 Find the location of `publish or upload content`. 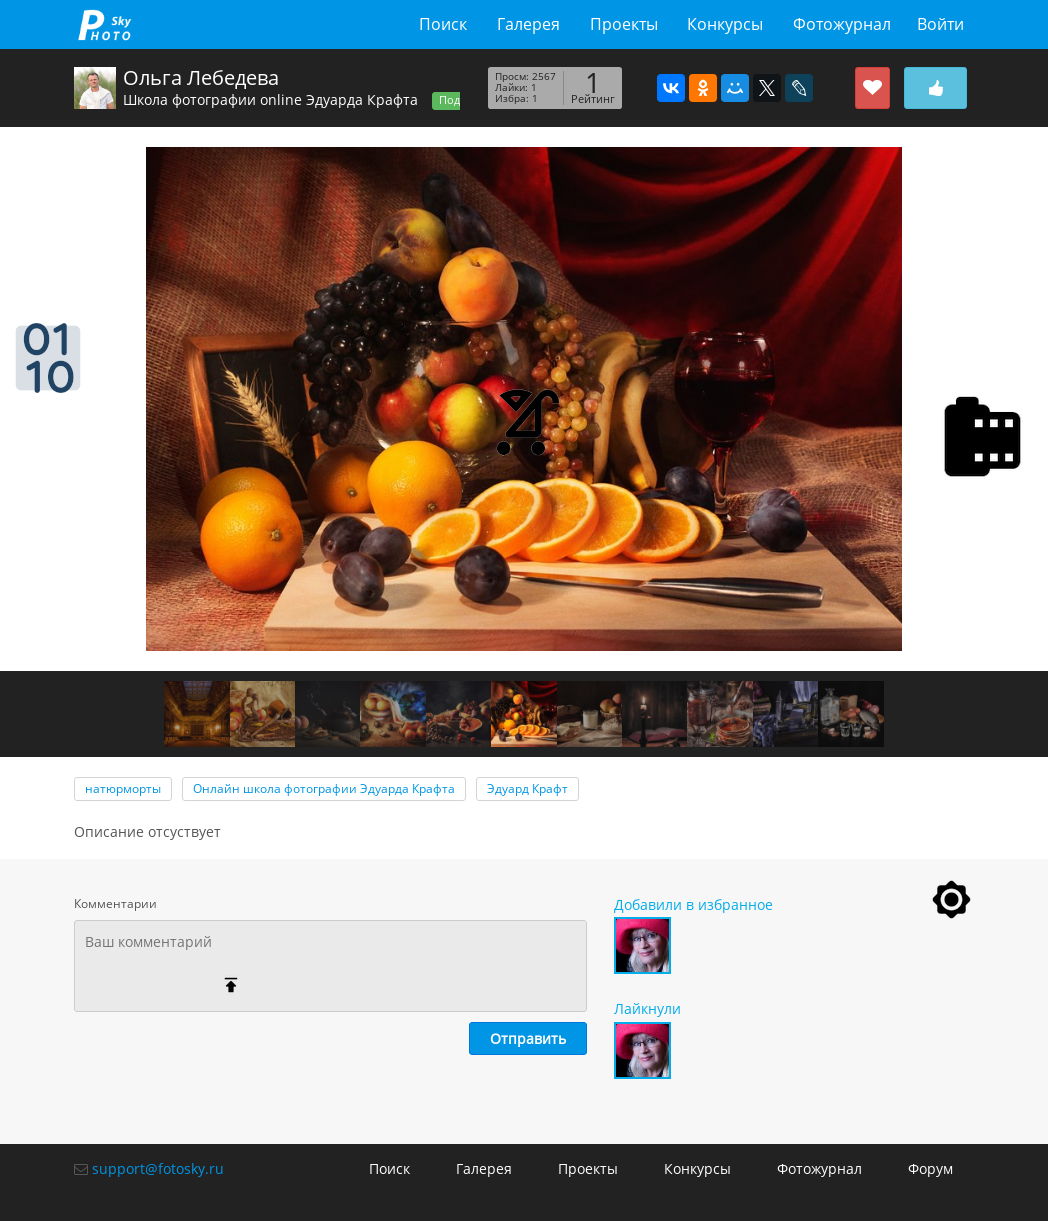

publish or upload content is located at coordinates (231, 985).